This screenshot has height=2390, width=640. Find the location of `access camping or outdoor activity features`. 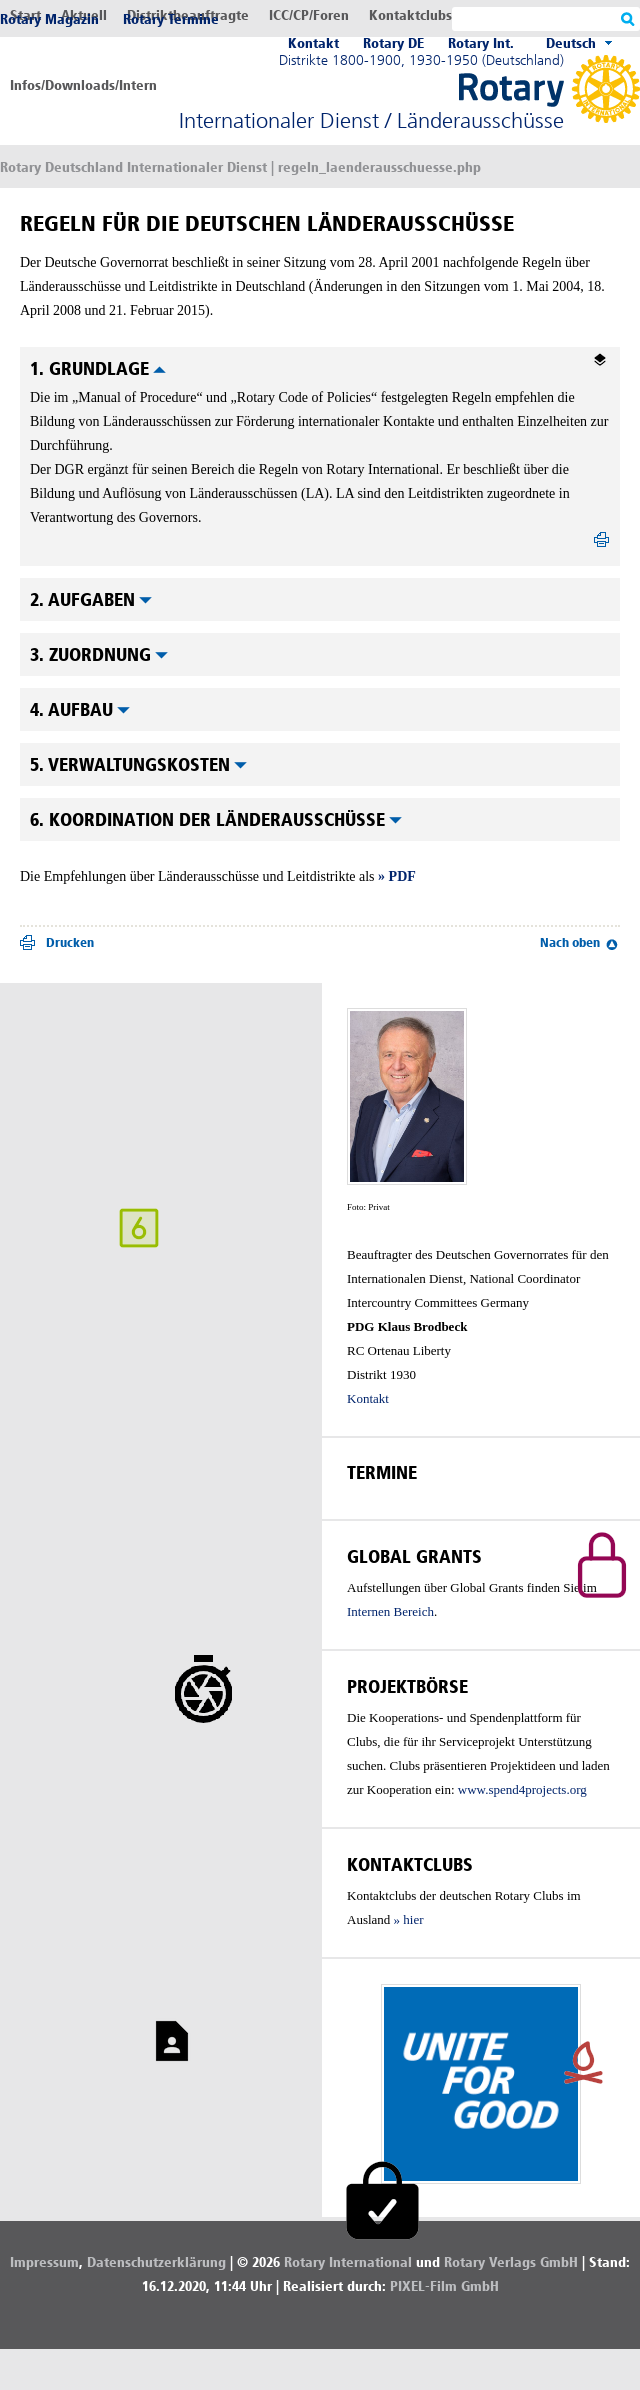

access camping or outdoor activity features is located at coordinates (583, 2062).